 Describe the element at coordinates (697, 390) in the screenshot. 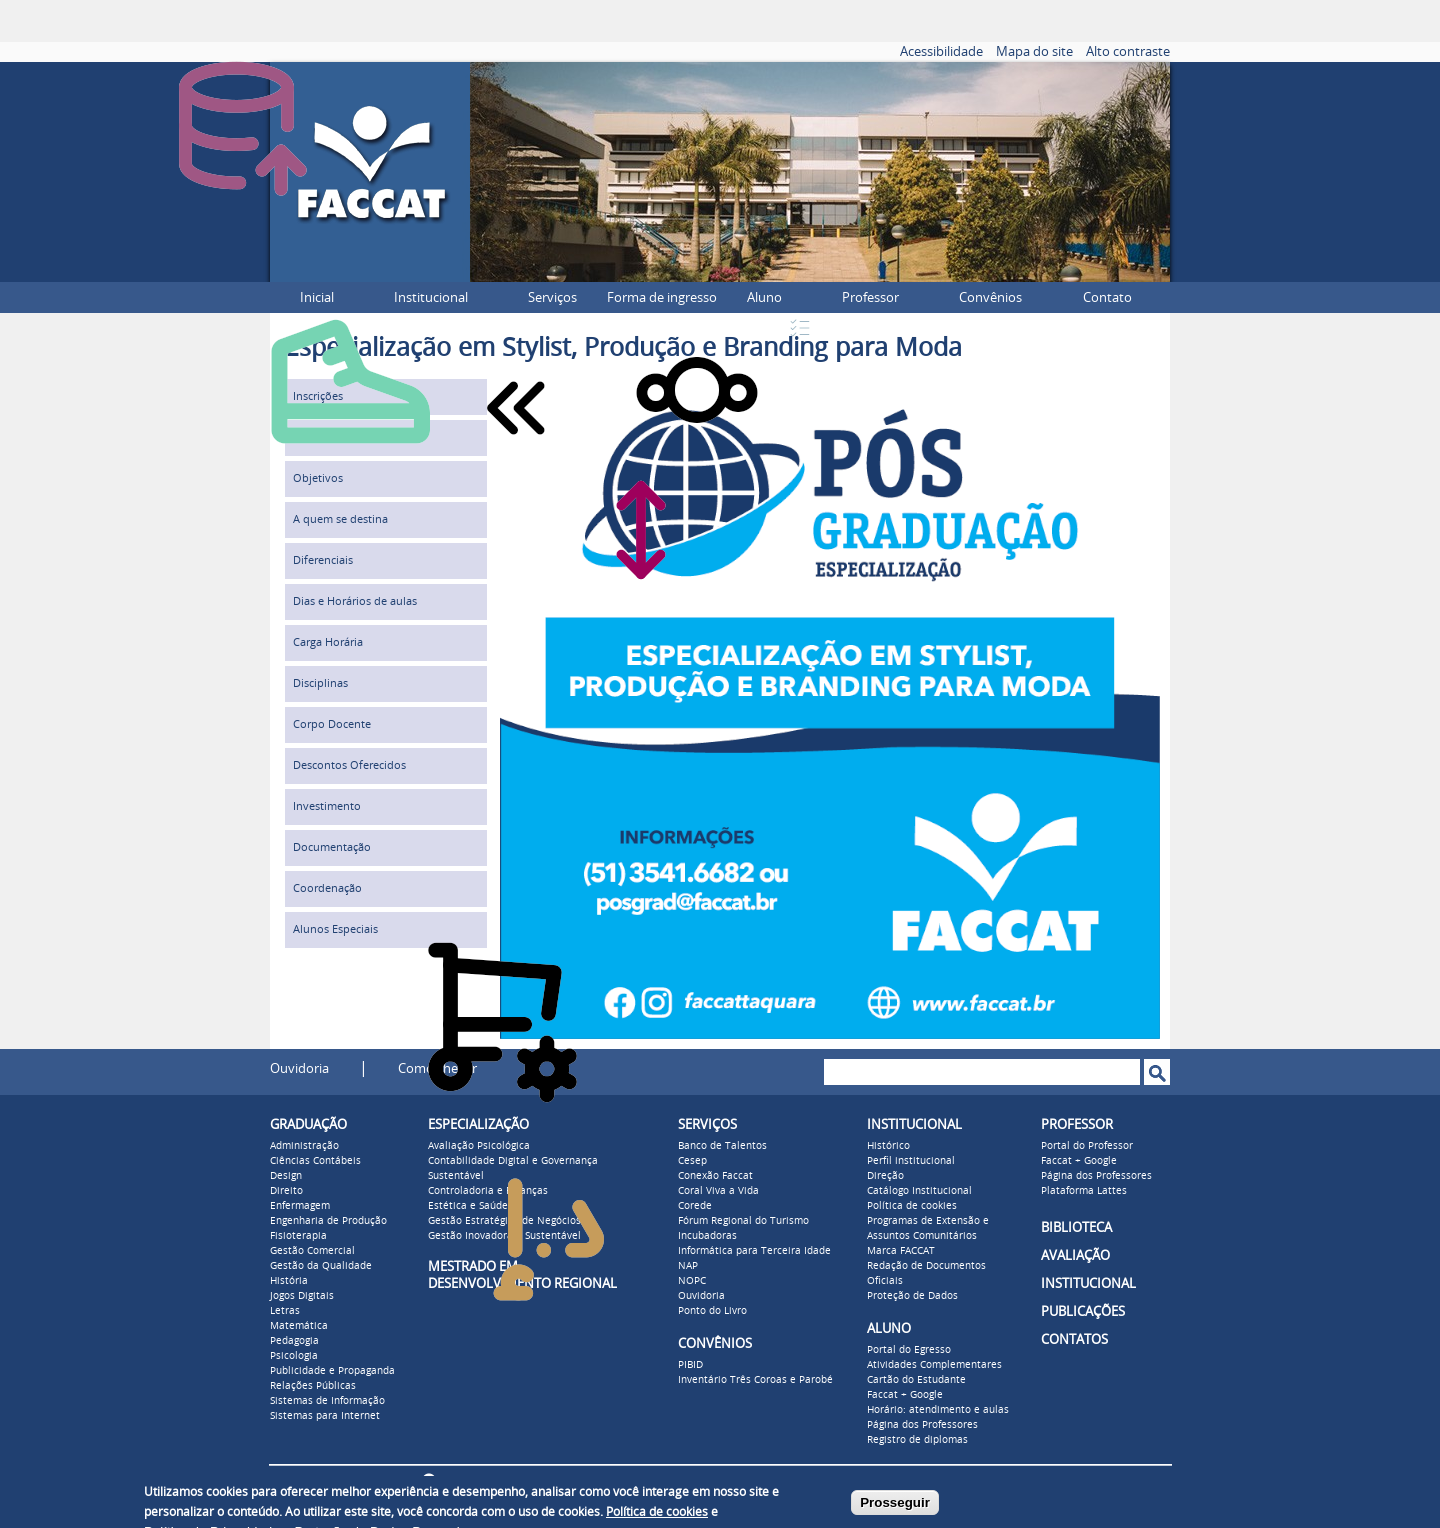

I see `open nextcloud app` at that location.